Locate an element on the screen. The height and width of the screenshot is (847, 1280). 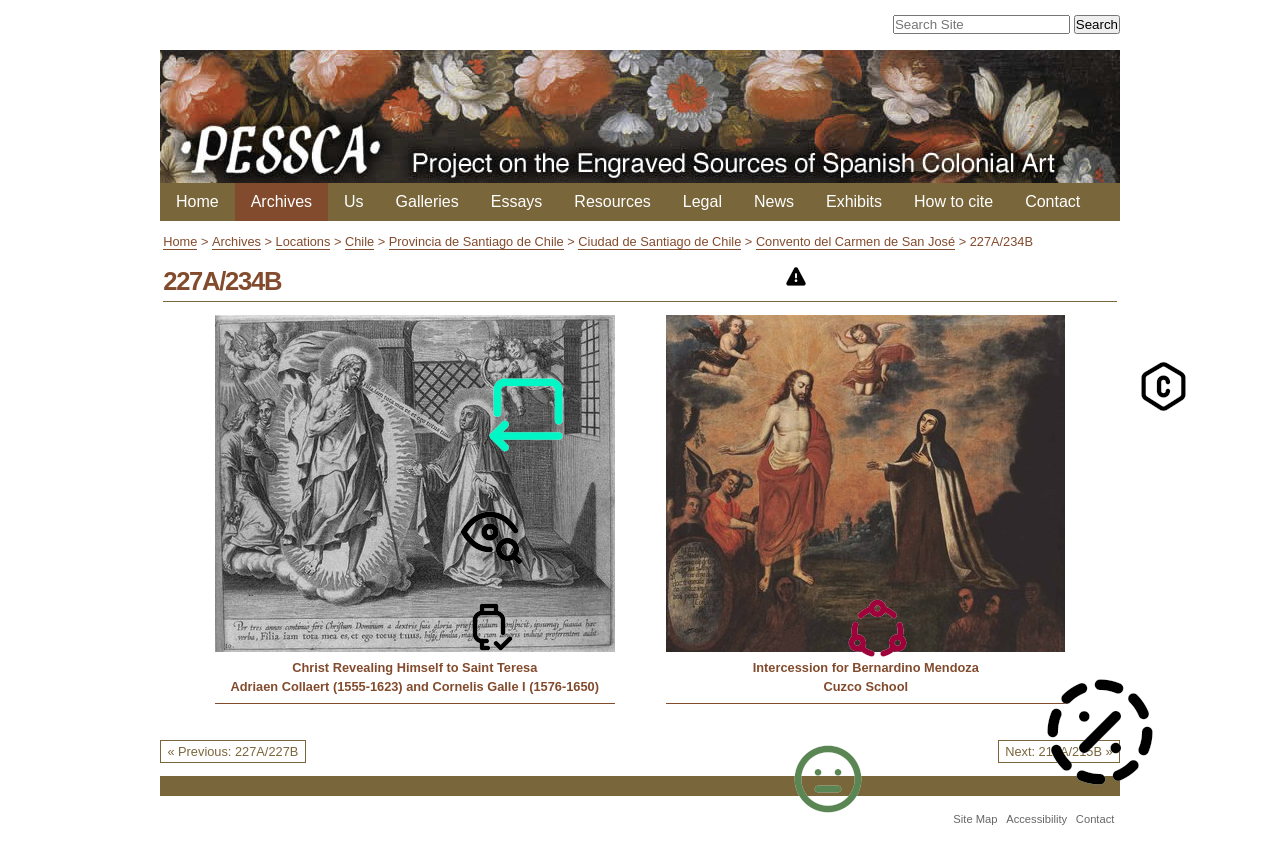
ubuntu operating system logo is located at coordinates (877, 628).